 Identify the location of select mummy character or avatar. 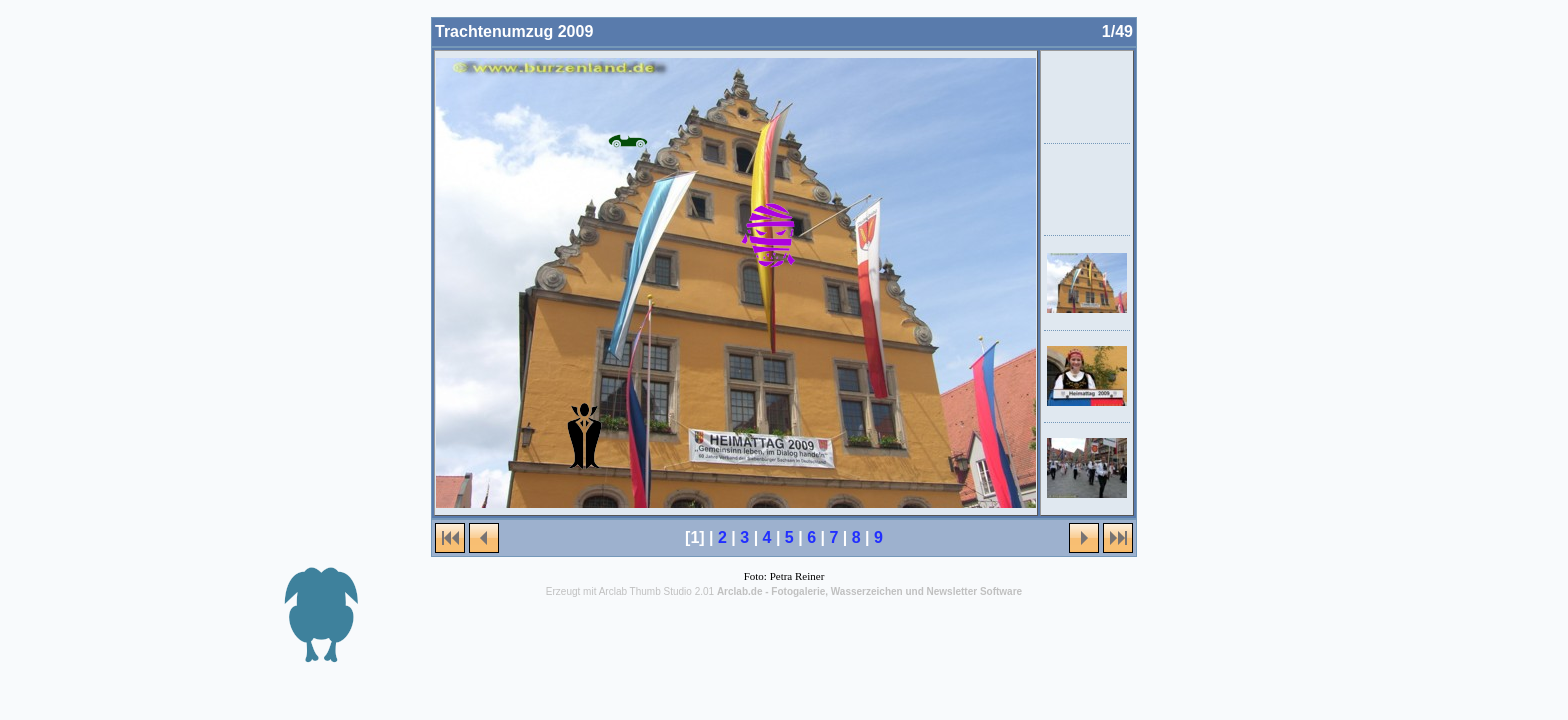
(771, 235).